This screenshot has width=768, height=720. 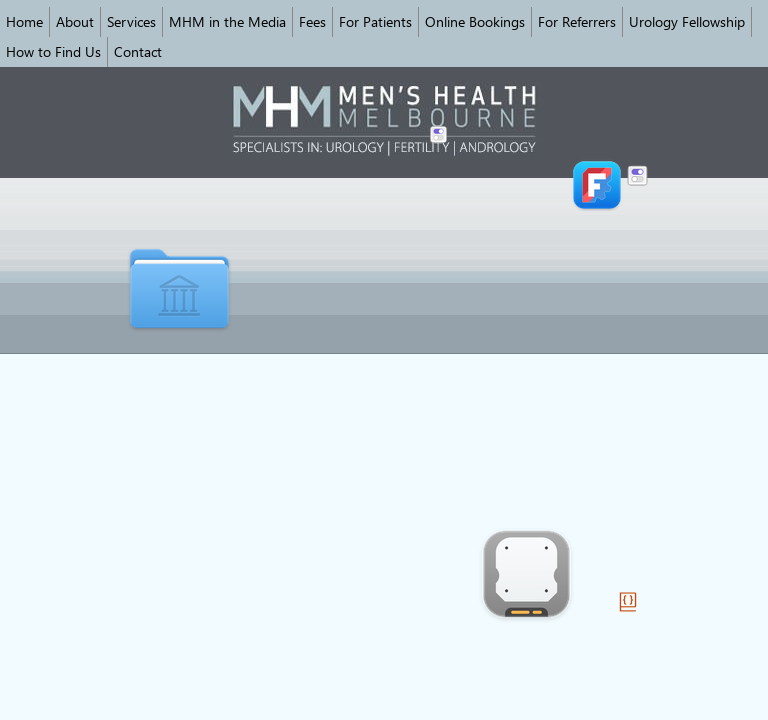 I want to click on open system tweaks or customization settings, so click(x=438, y=134).